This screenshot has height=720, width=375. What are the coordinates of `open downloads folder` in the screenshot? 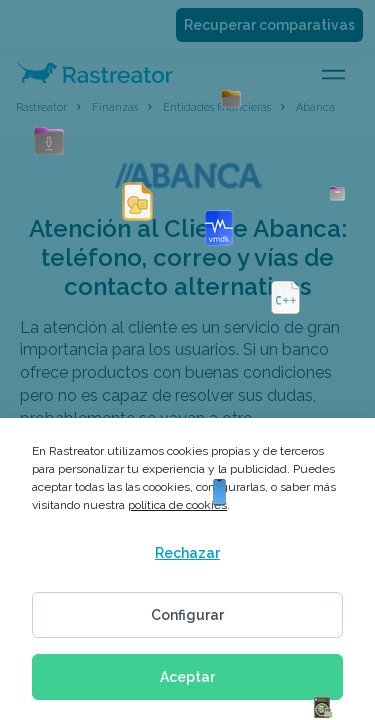 It's located at (49, 141).